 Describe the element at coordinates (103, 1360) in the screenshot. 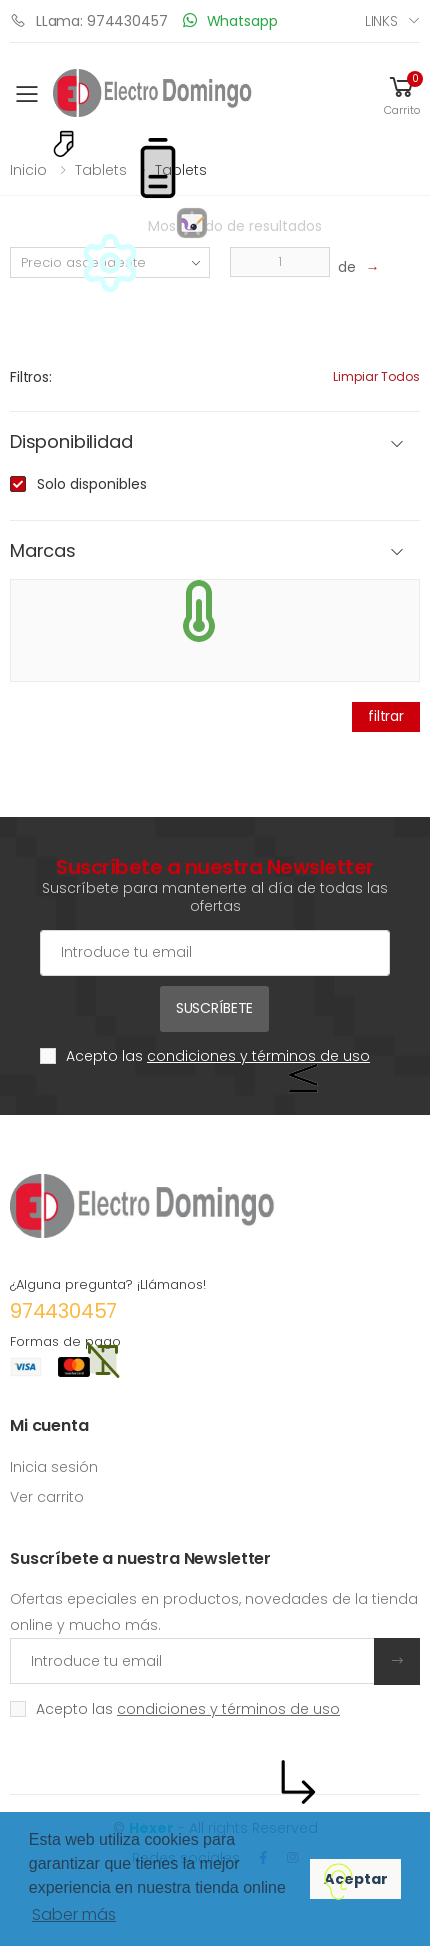

I see `disable text formatting` at that location.